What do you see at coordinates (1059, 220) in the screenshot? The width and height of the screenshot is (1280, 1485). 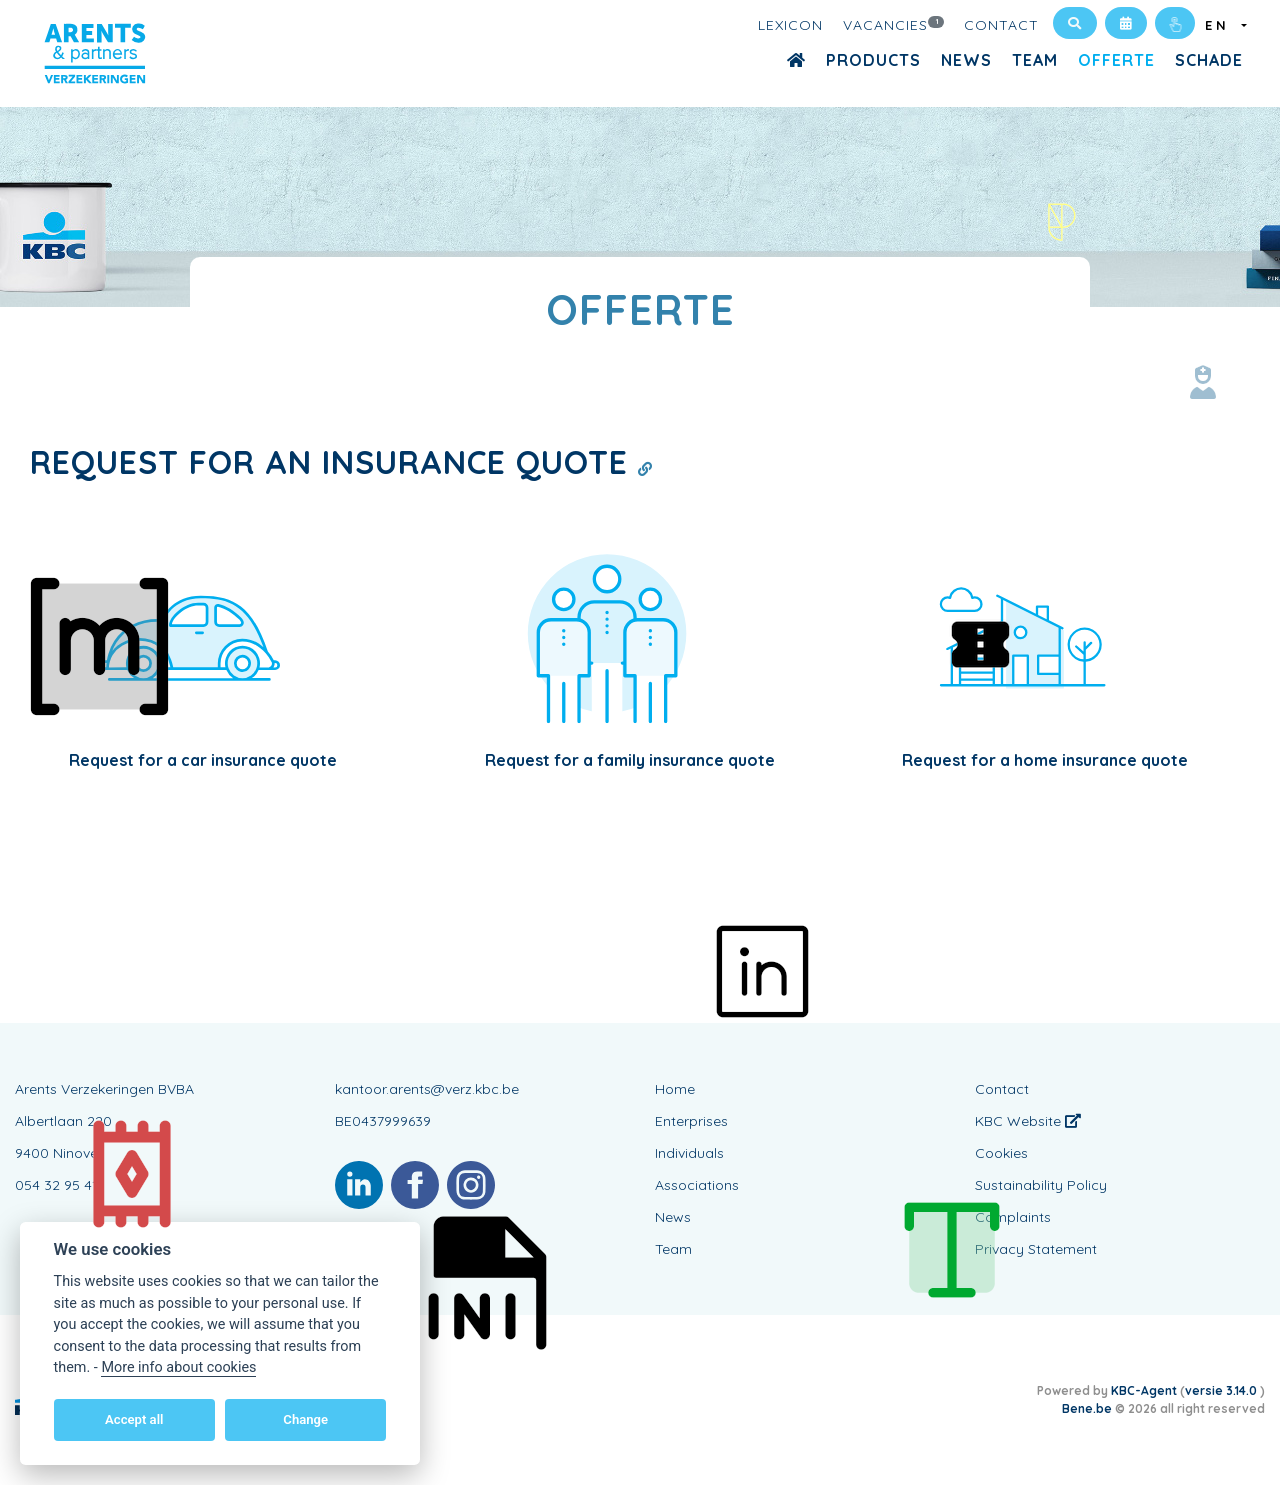 I see `phosphor icons library logo` at bounding box center [1059, 220].